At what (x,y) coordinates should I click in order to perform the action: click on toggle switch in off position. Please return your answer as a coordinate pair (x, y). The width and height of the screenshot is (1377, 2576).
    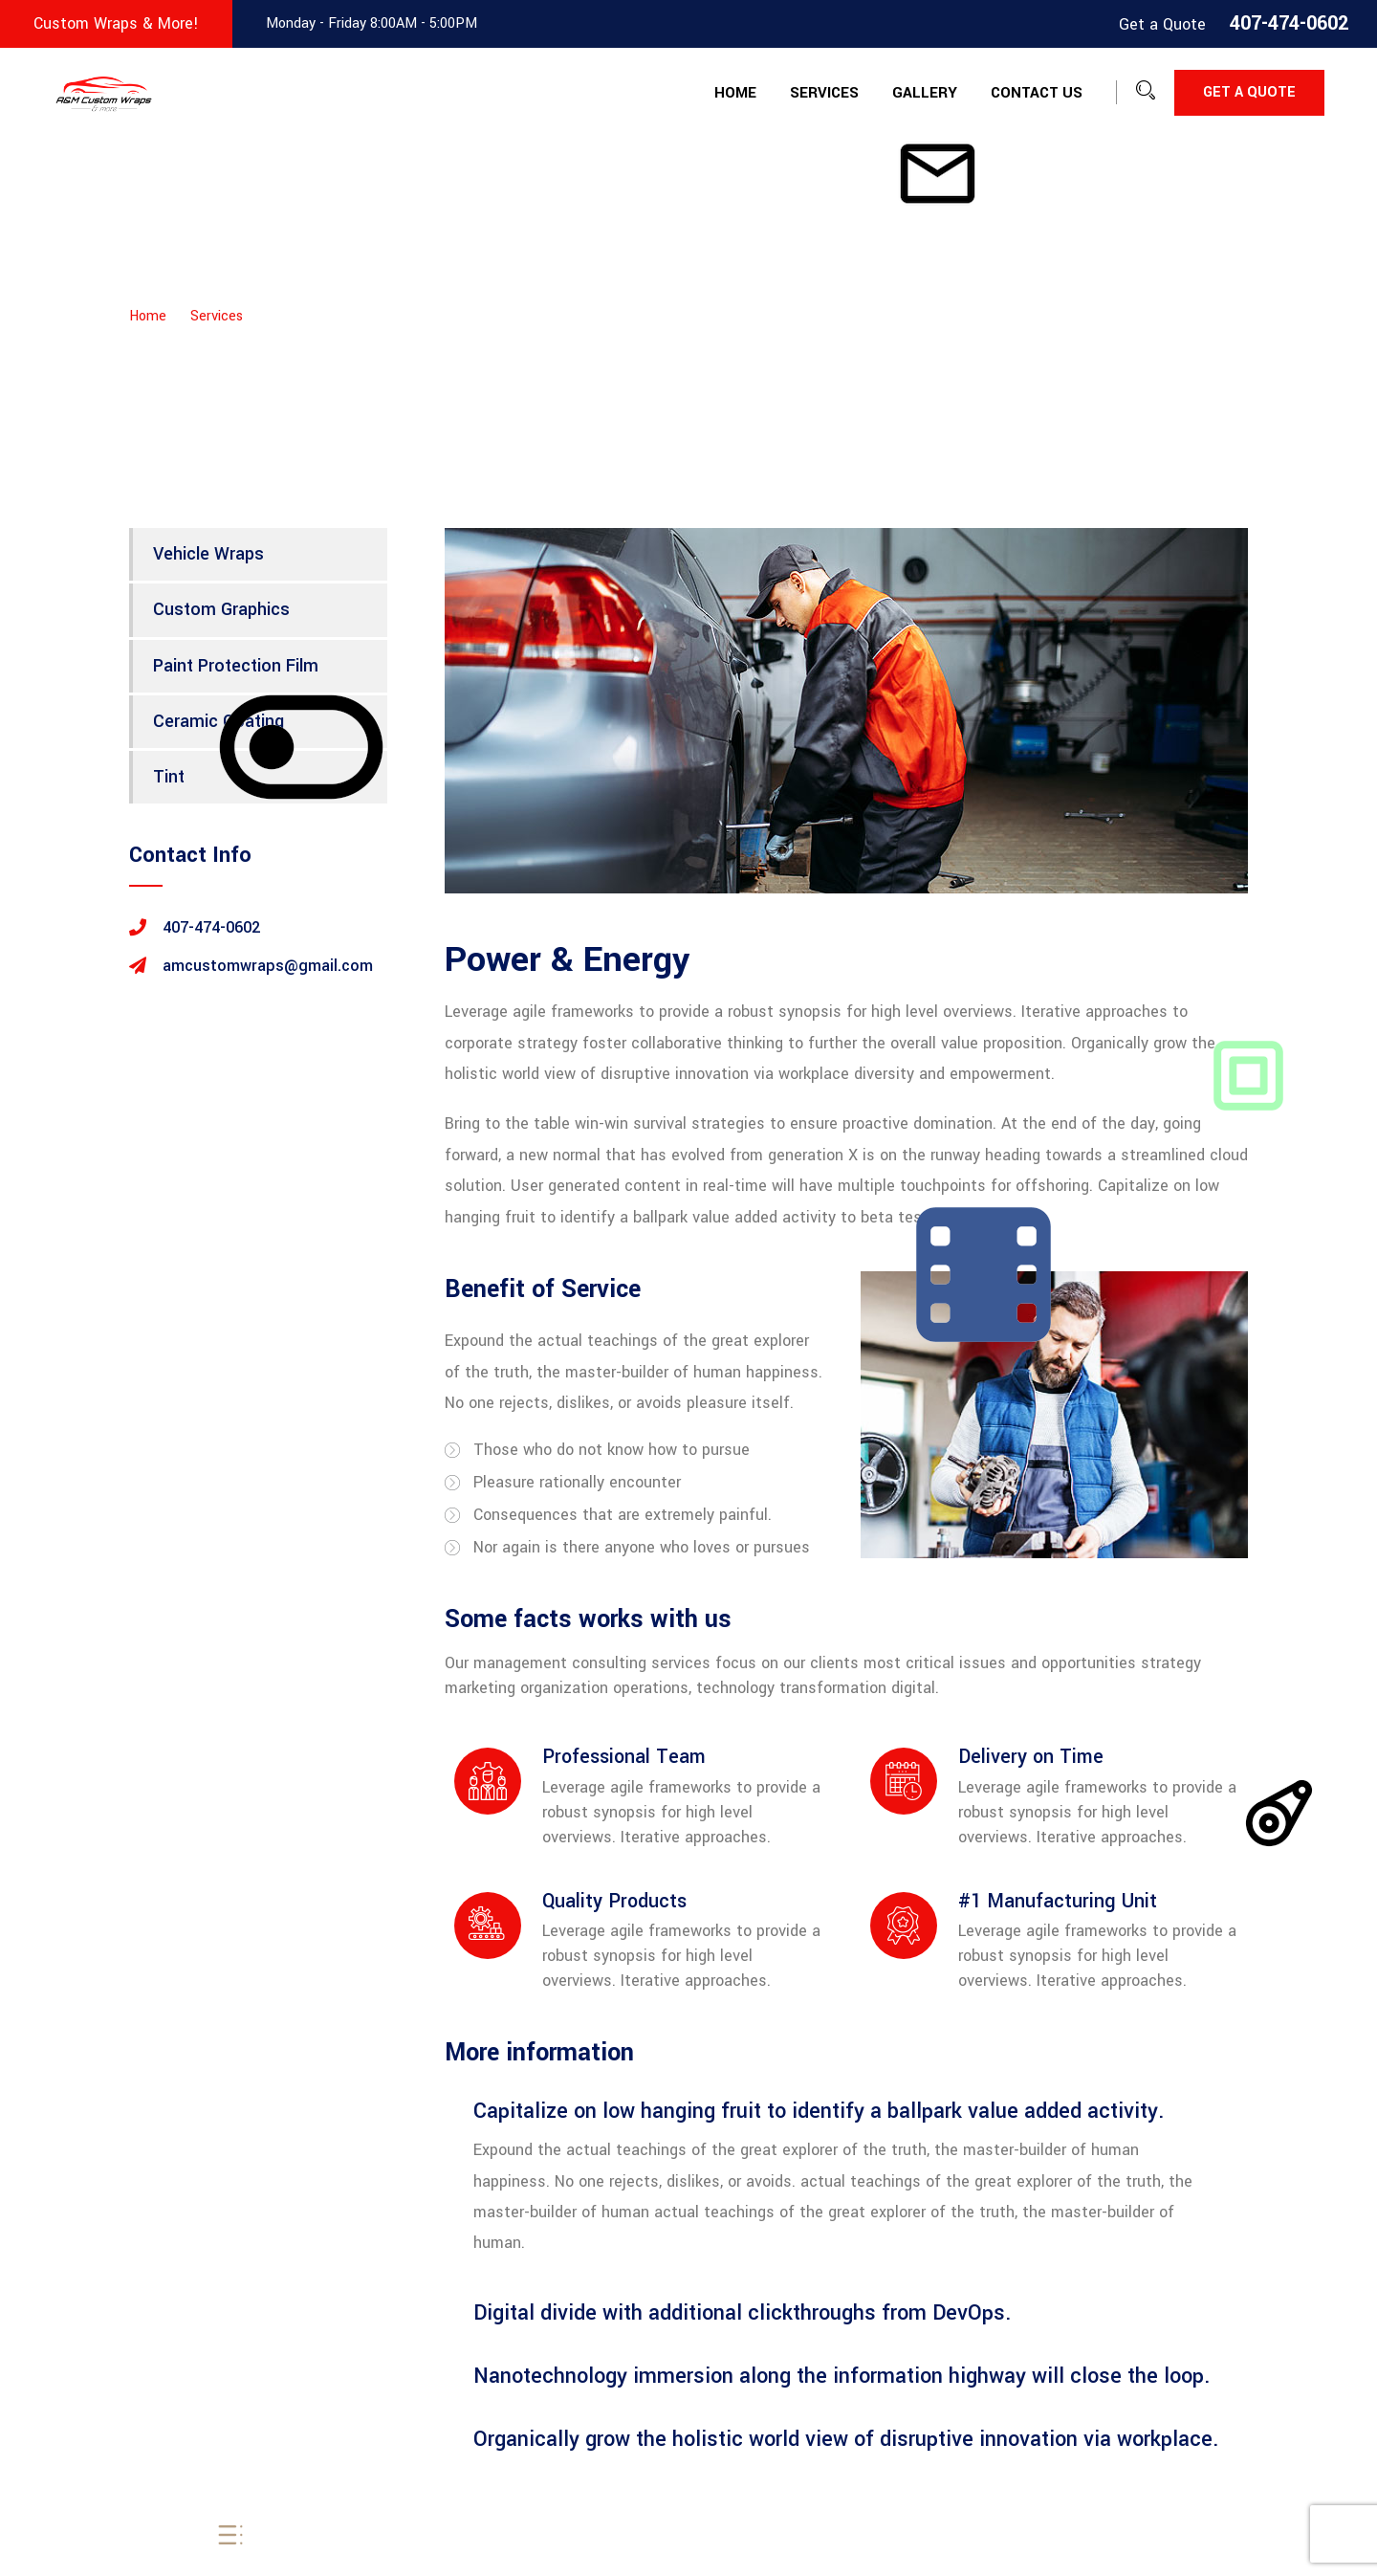
    Looking at the image, I should click on (301, 747).